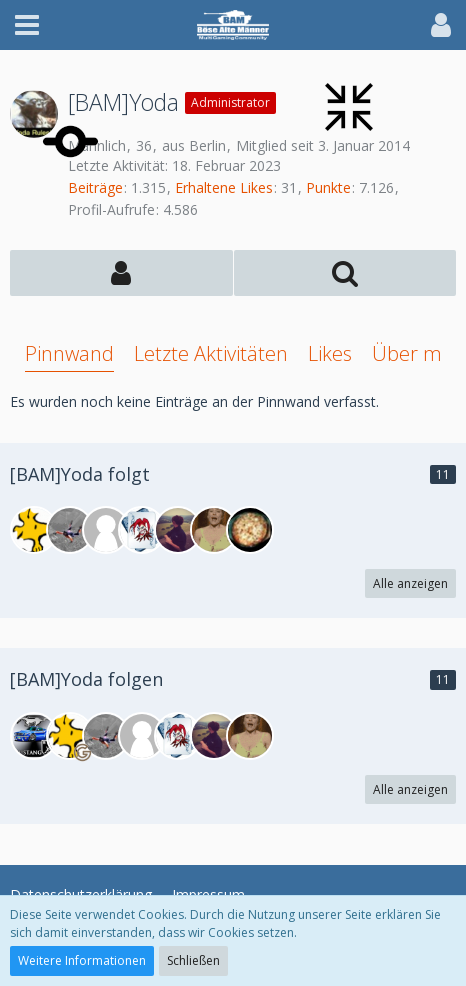 This screenshot has width=466, height=986. What do you see at coordinates (82, 752) in the screenshot?
I see `sign in with Google` at bounding box center [82, 752].